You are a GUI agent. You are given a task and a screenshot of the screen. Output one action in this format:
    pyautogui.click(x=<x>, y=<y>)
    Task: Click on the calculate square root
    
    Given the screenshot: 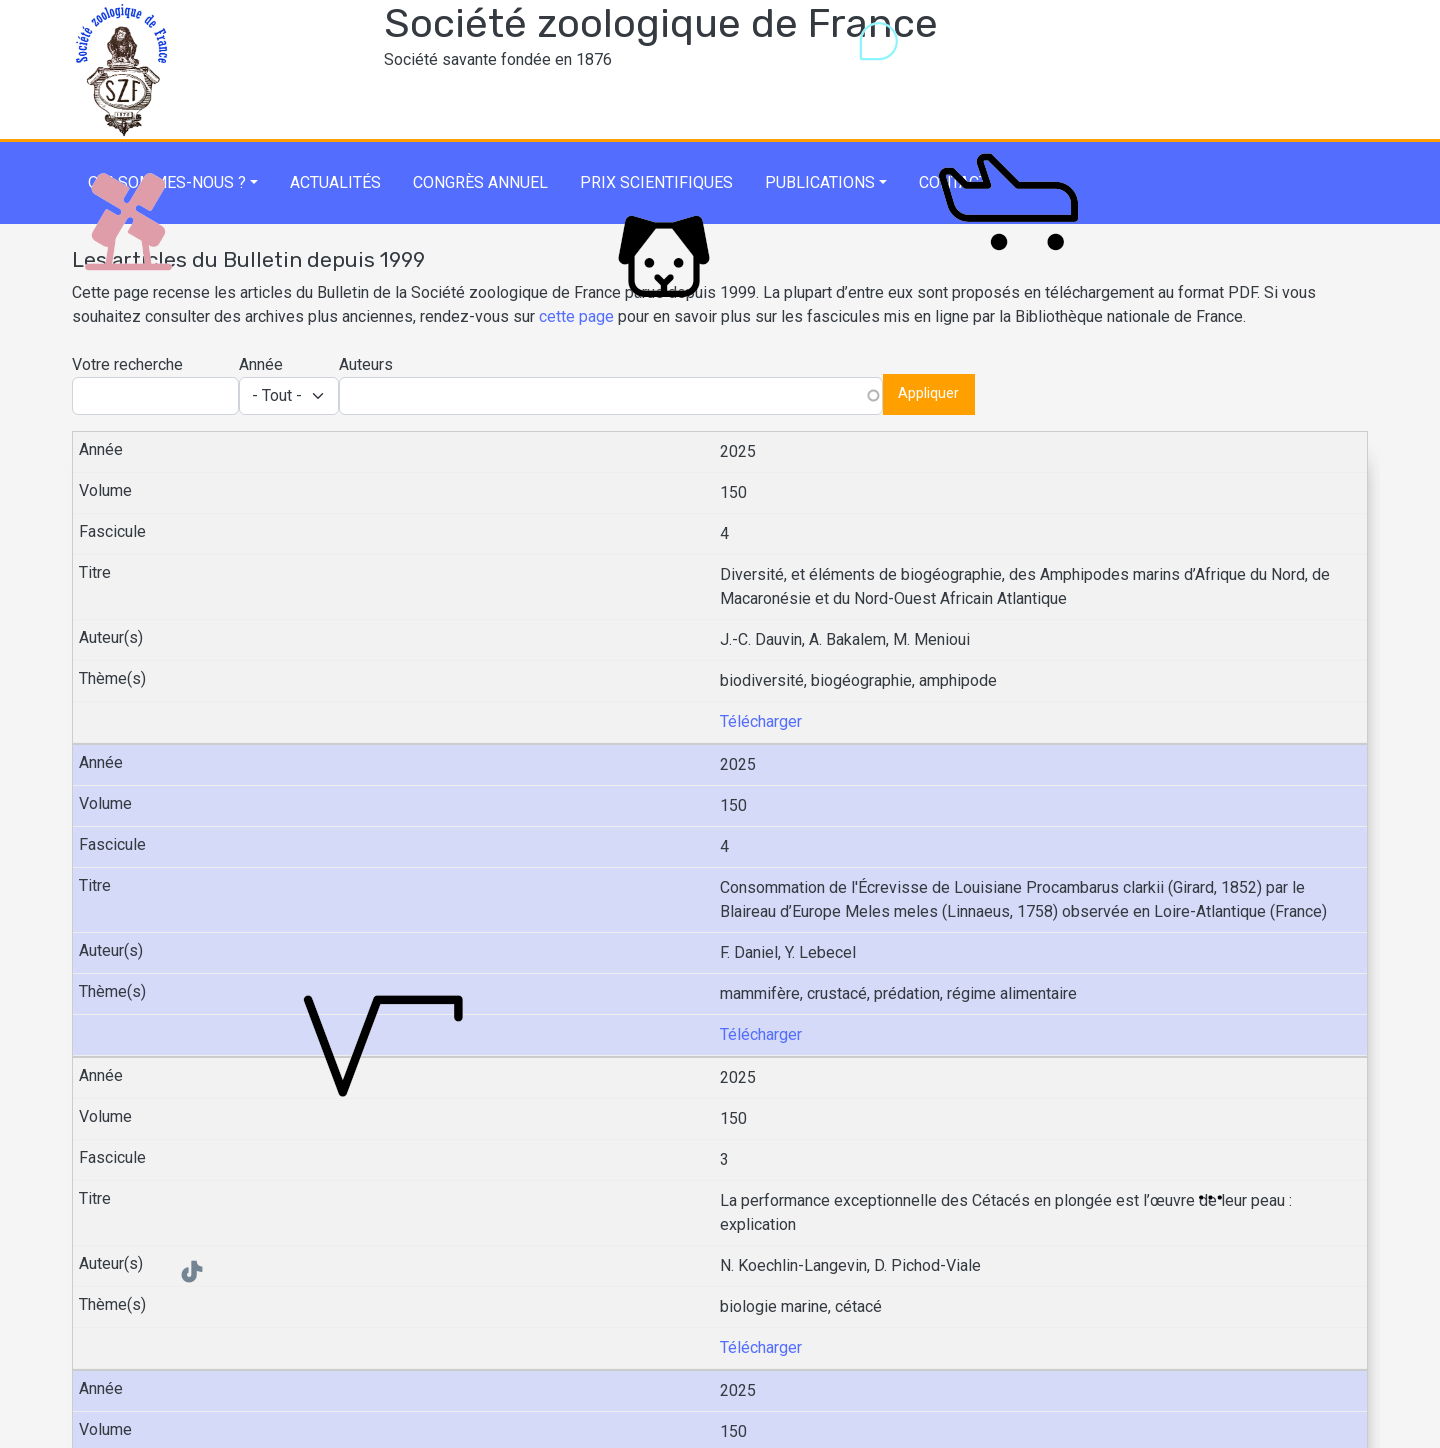 What is the action you would take?
    pyautogui.click(x=377, y=1034)
    